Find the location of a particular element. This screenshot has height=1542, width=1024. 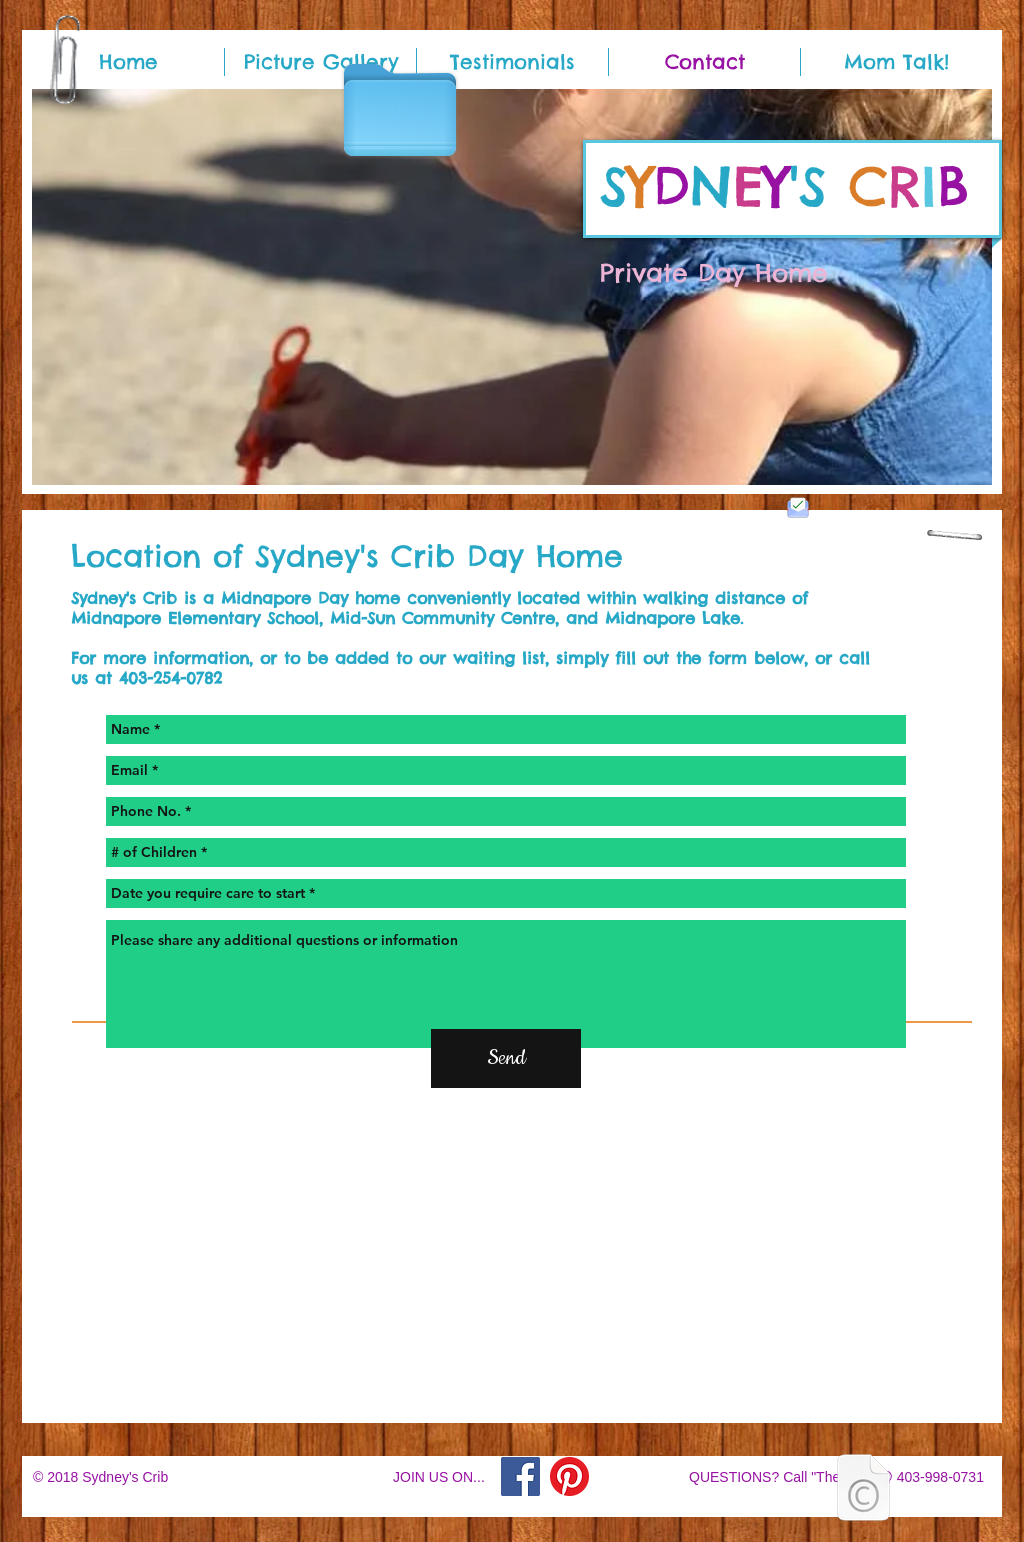

mark email as not junk or spam is located at coordinates (798, 508).